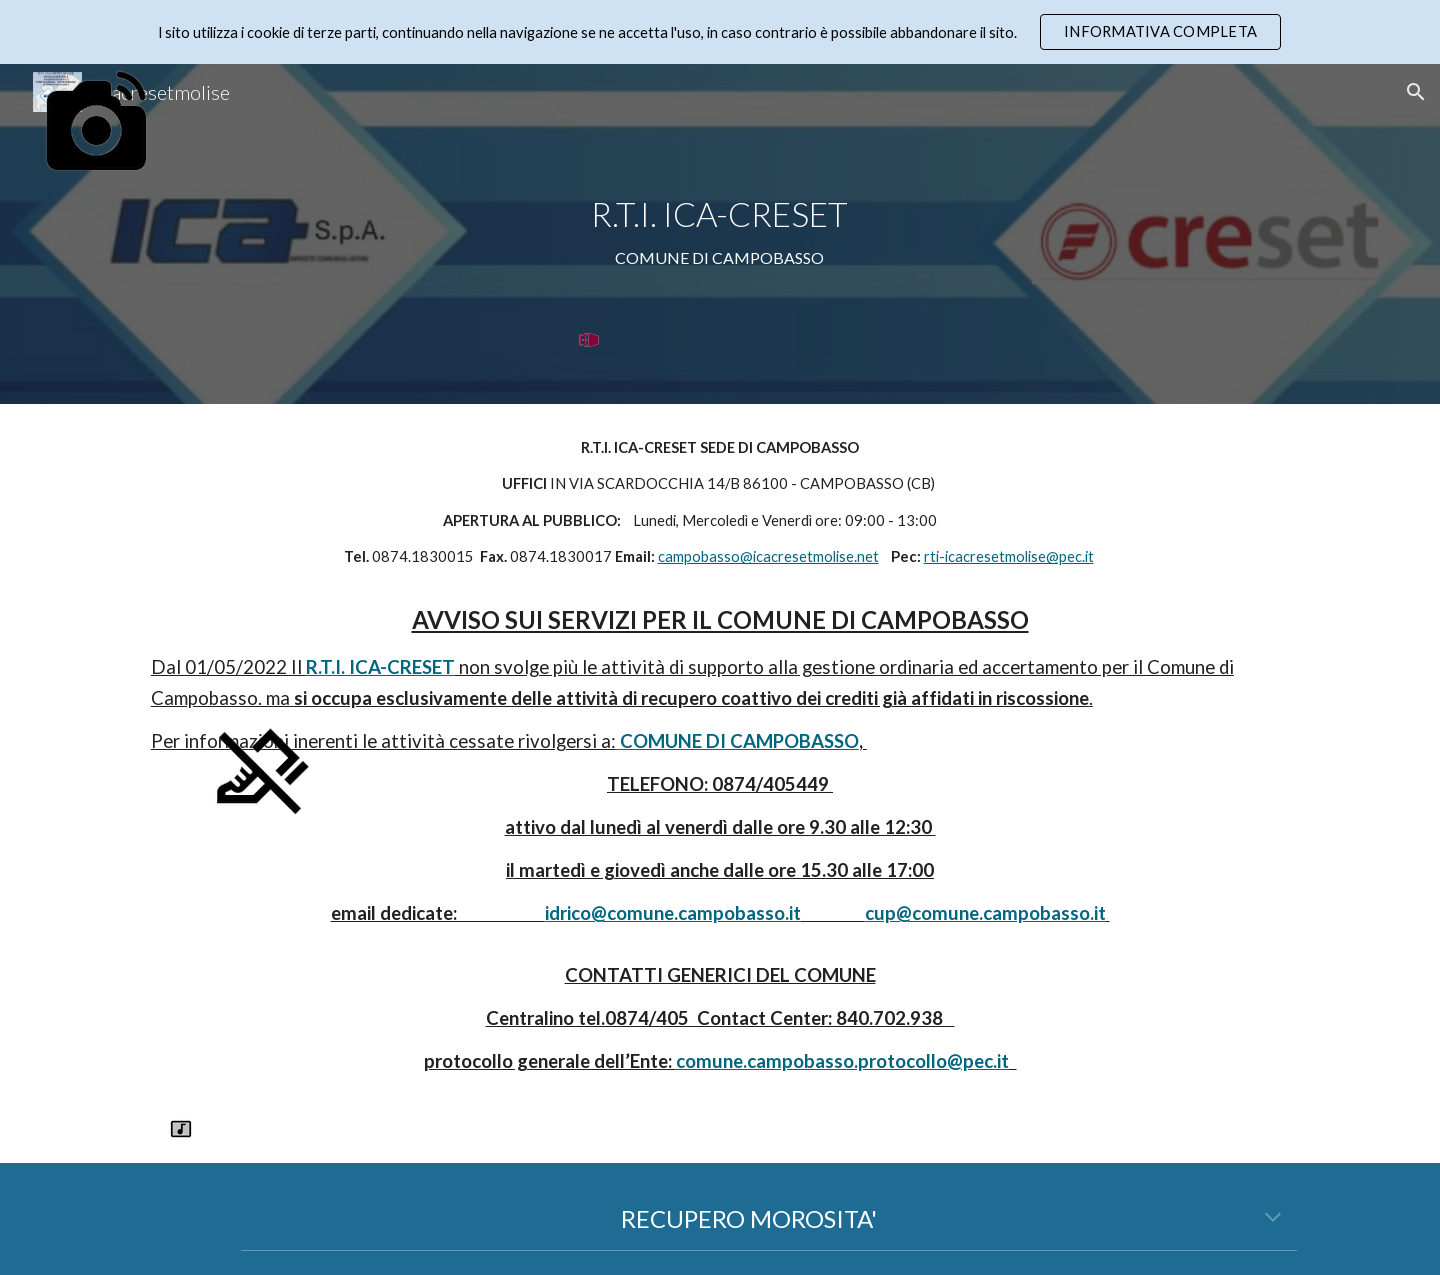  What do you see at coordinates (181, 1129) in the screenshot?
I see `play or view music videos` at bounding box center [181, 1129].